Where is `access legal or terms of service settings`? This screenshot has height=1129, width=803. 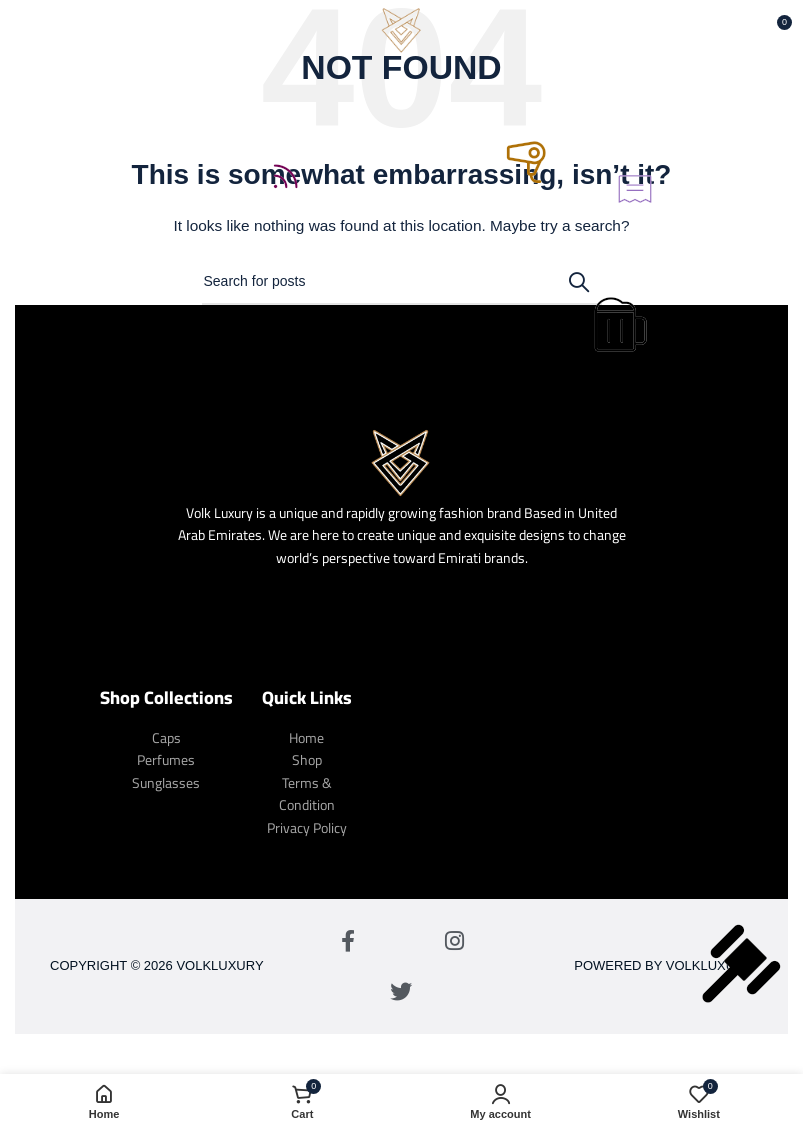
access legal or terms of service settings is located at coordinates (738, 966).